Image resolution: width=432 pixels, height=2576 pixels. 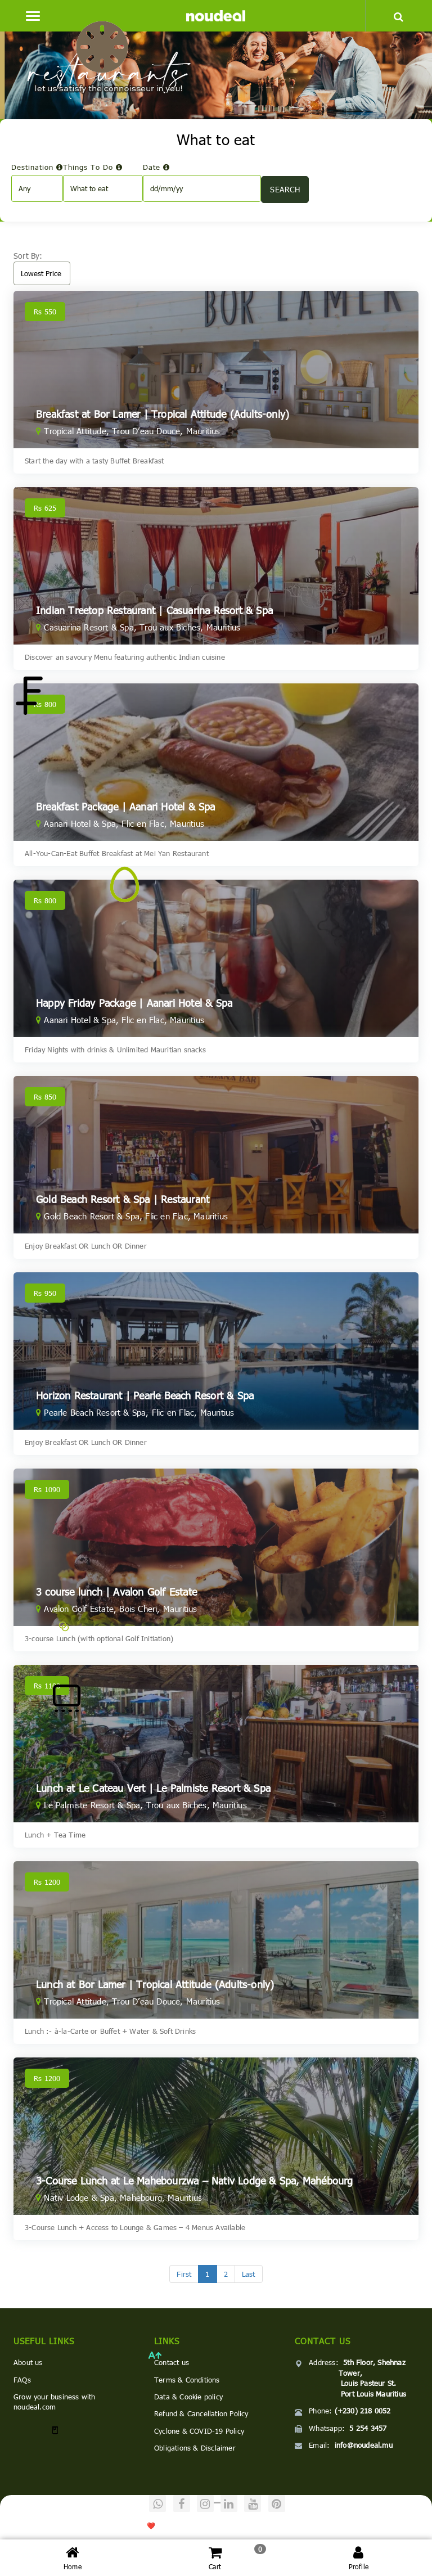 What do you see at coordinates (124, 884) in the screenshot?
I see `indicates breakfast or food-related content` at bounding box center [124, 884].